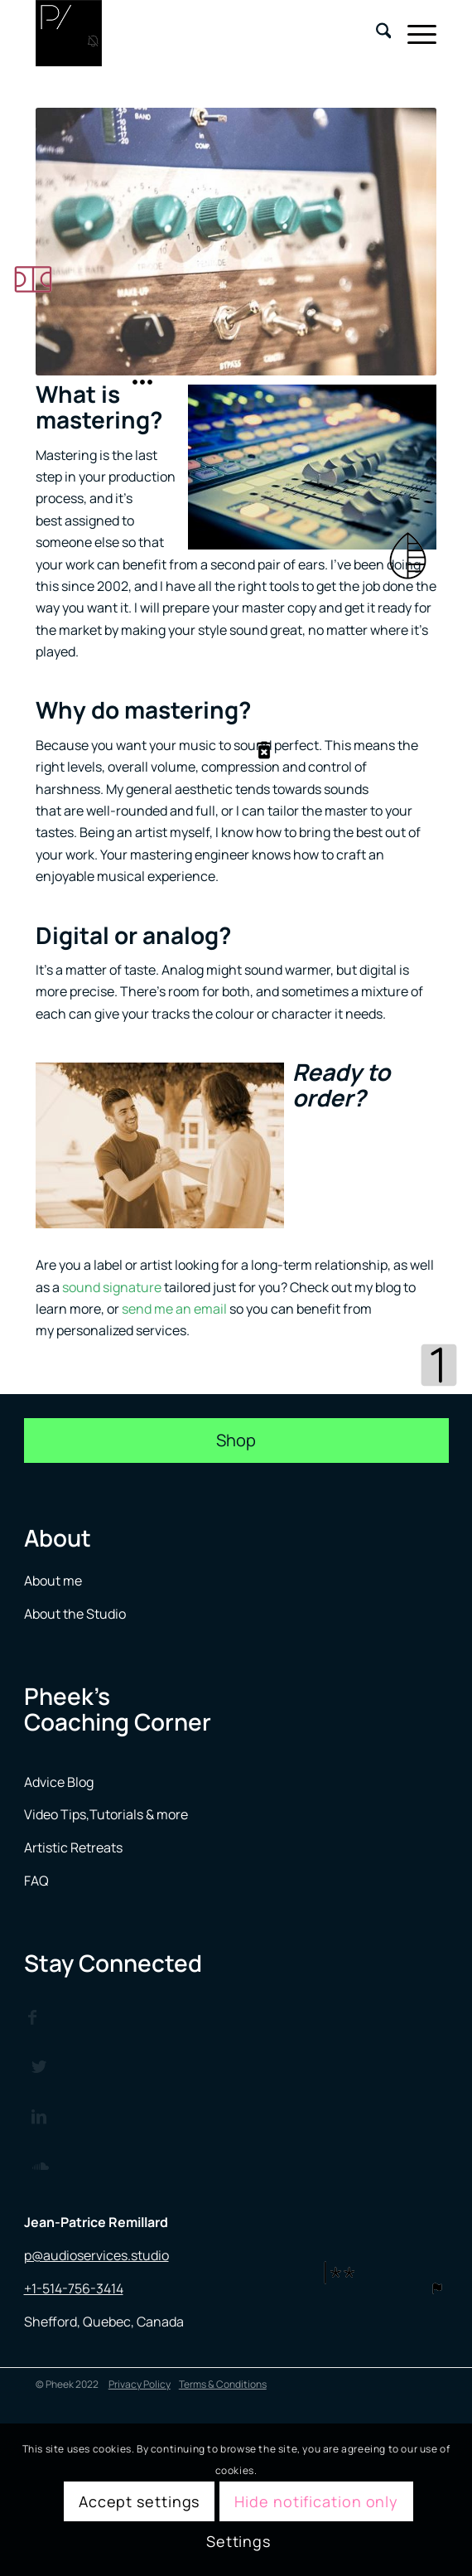 The image size is (472, 2576). What do you see at coordinates (142, 382) in the screenshot?
I see `access more options or actions` at bounding box center [142, 382].